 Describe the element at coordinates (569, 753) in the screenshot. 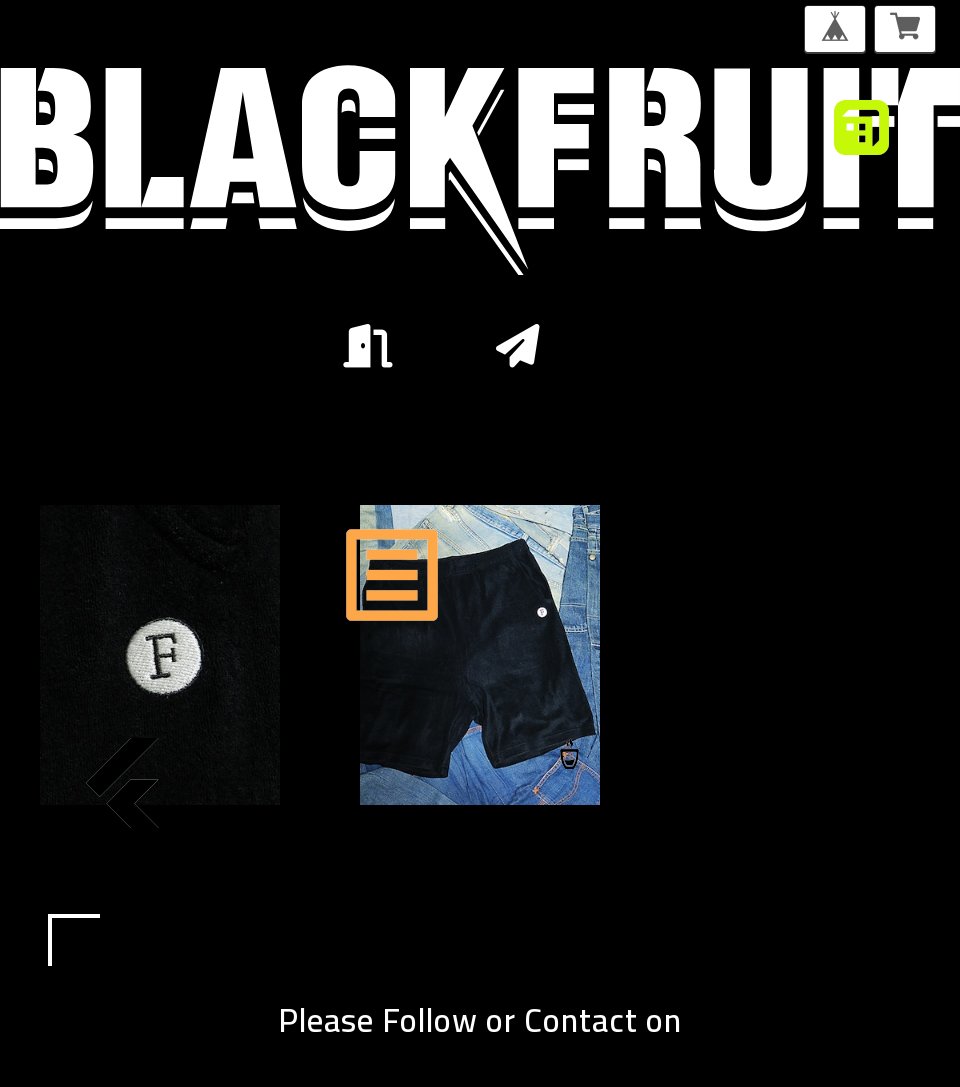

I see `mocha javascript testing framework logo` at that location.